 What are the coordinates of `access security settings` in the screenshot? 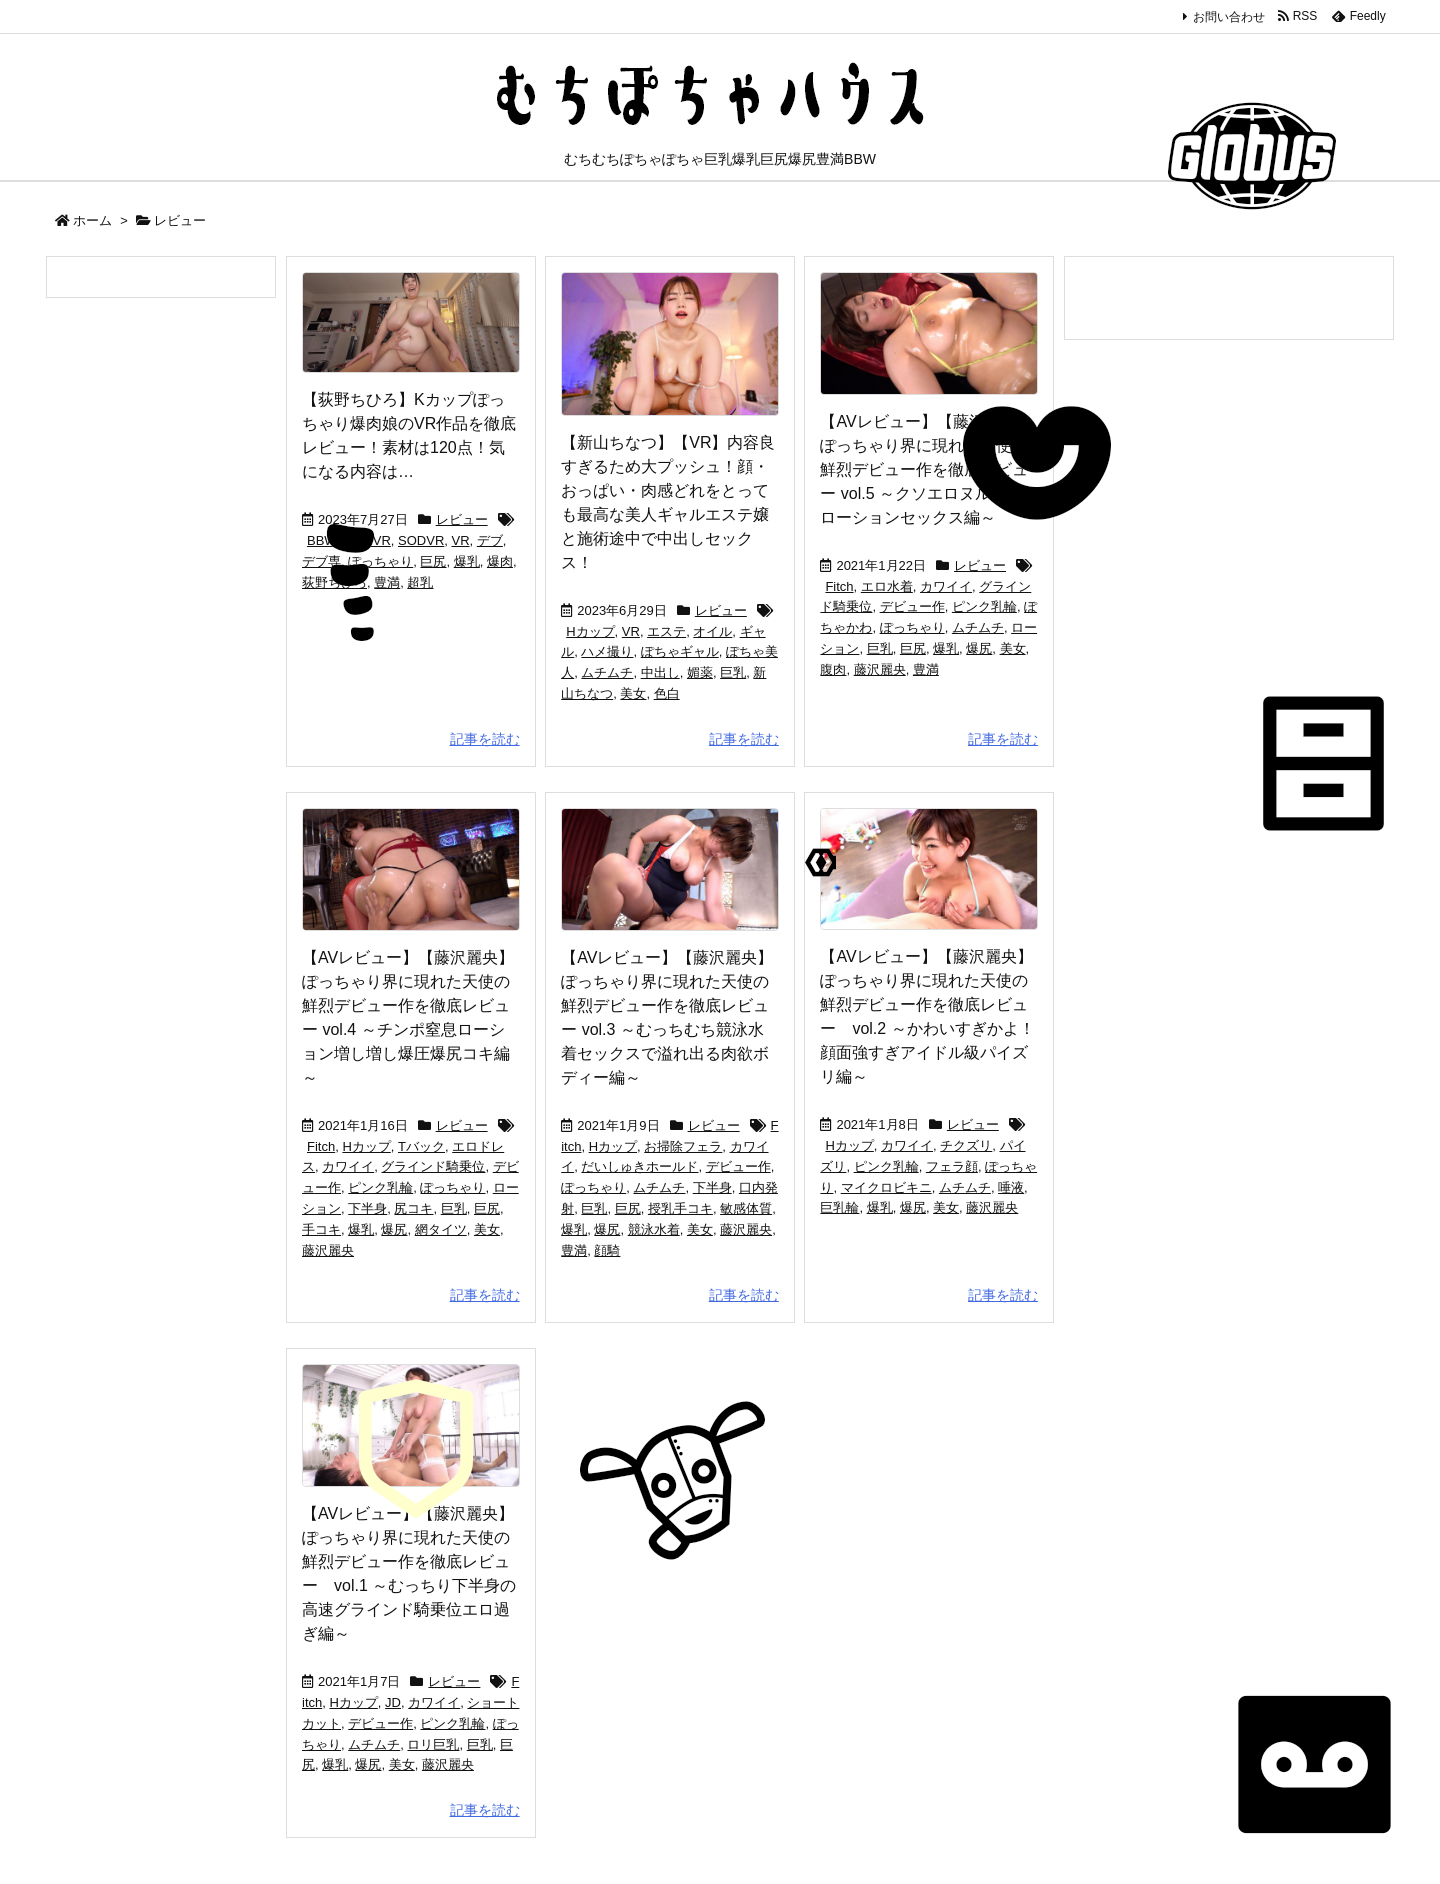 It's located at (416, 1449).